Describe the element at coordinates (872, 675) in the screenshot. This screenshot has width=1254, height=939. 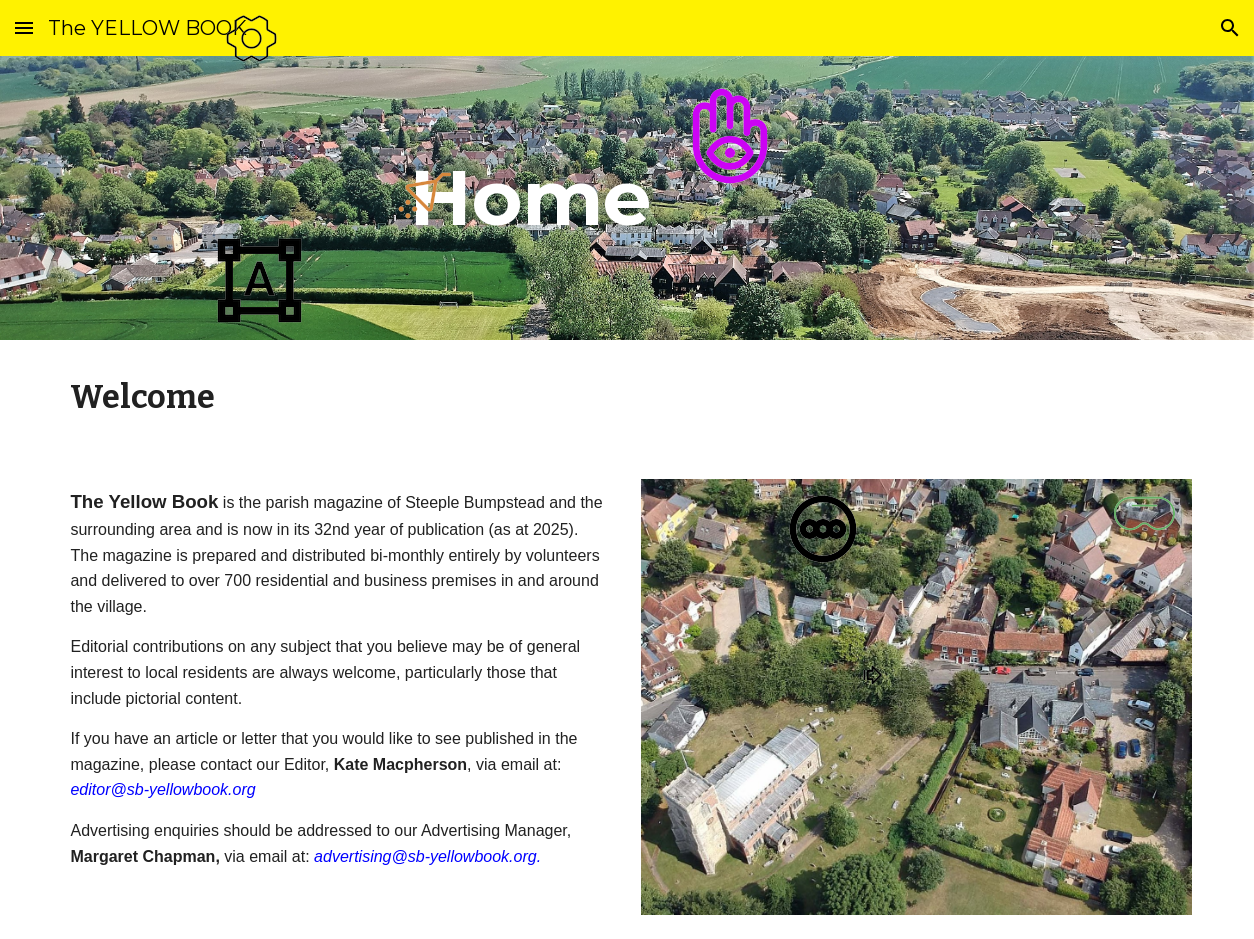
I see `move forward or proceed to next step` at that location.